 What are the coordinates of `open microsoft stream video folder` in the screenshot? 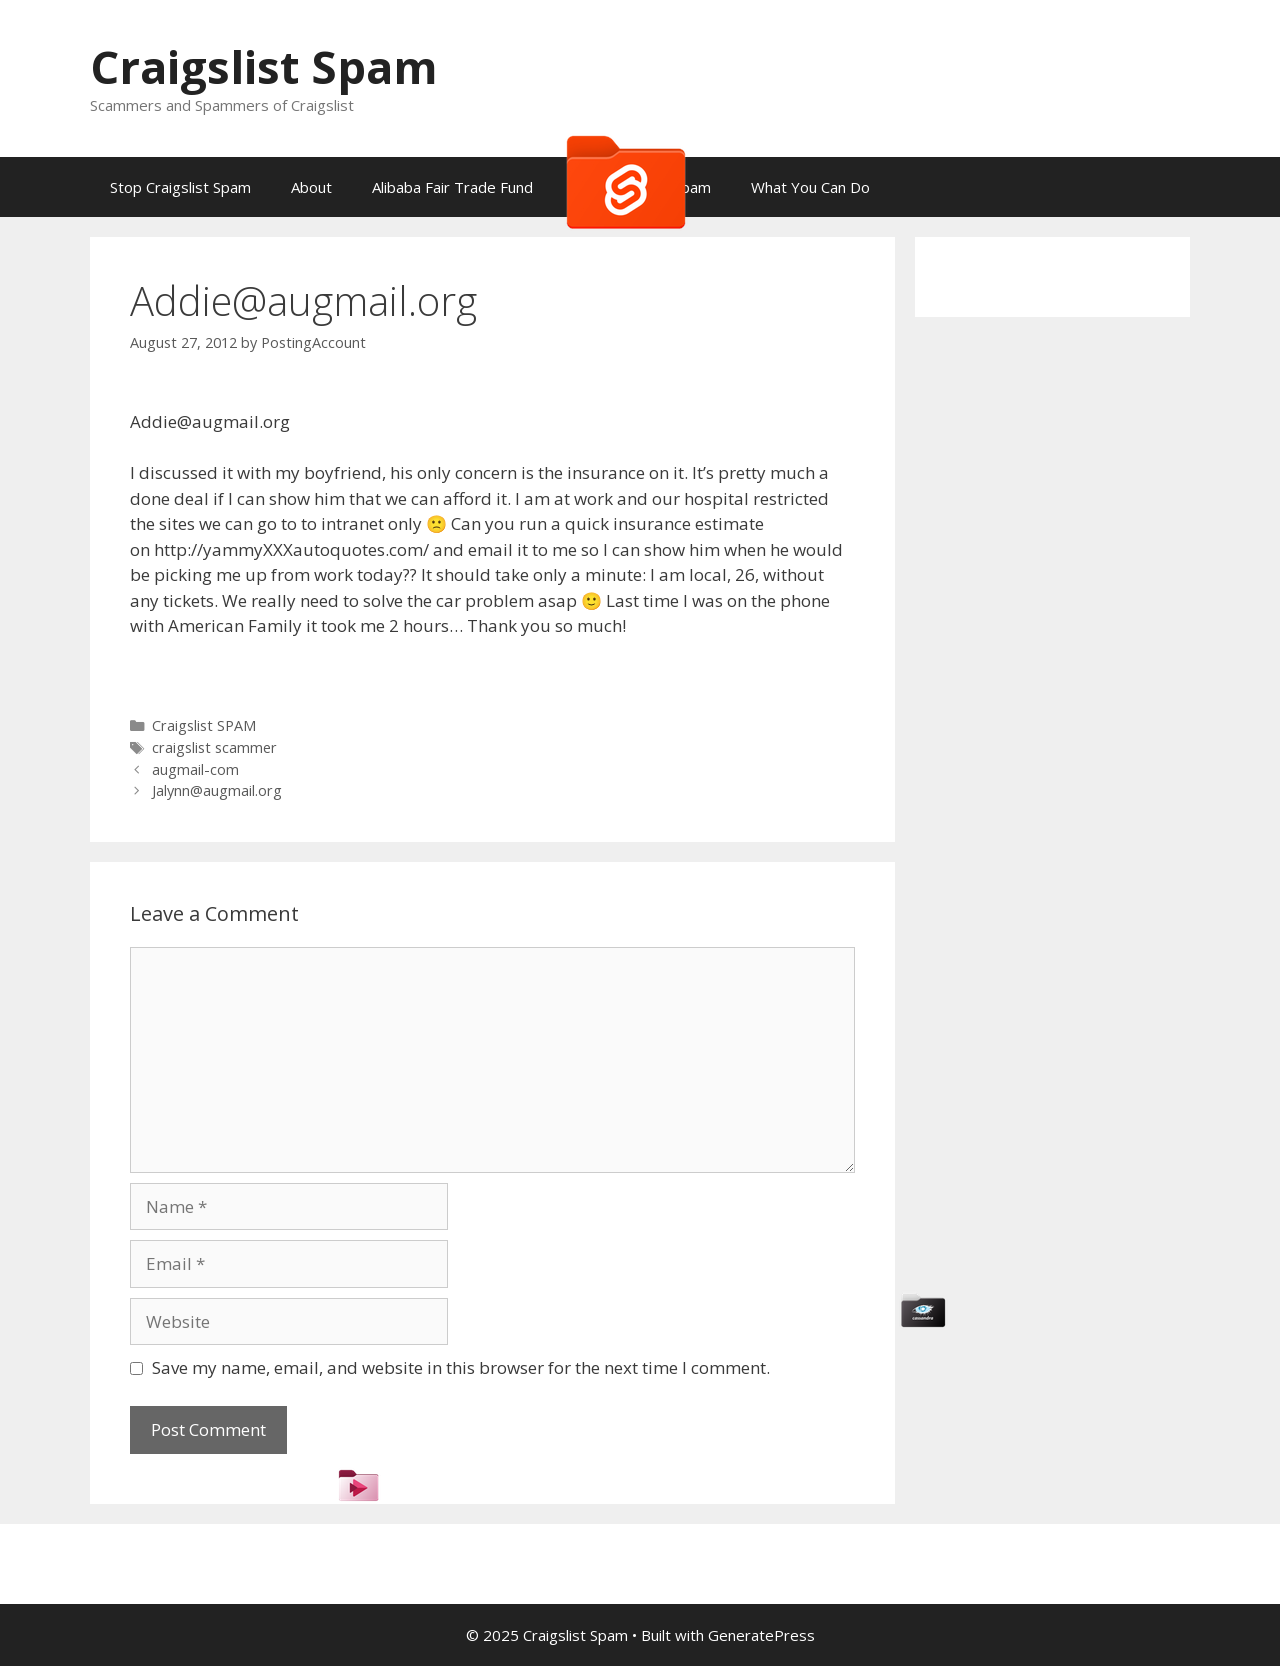 It's located at (358, 1486).